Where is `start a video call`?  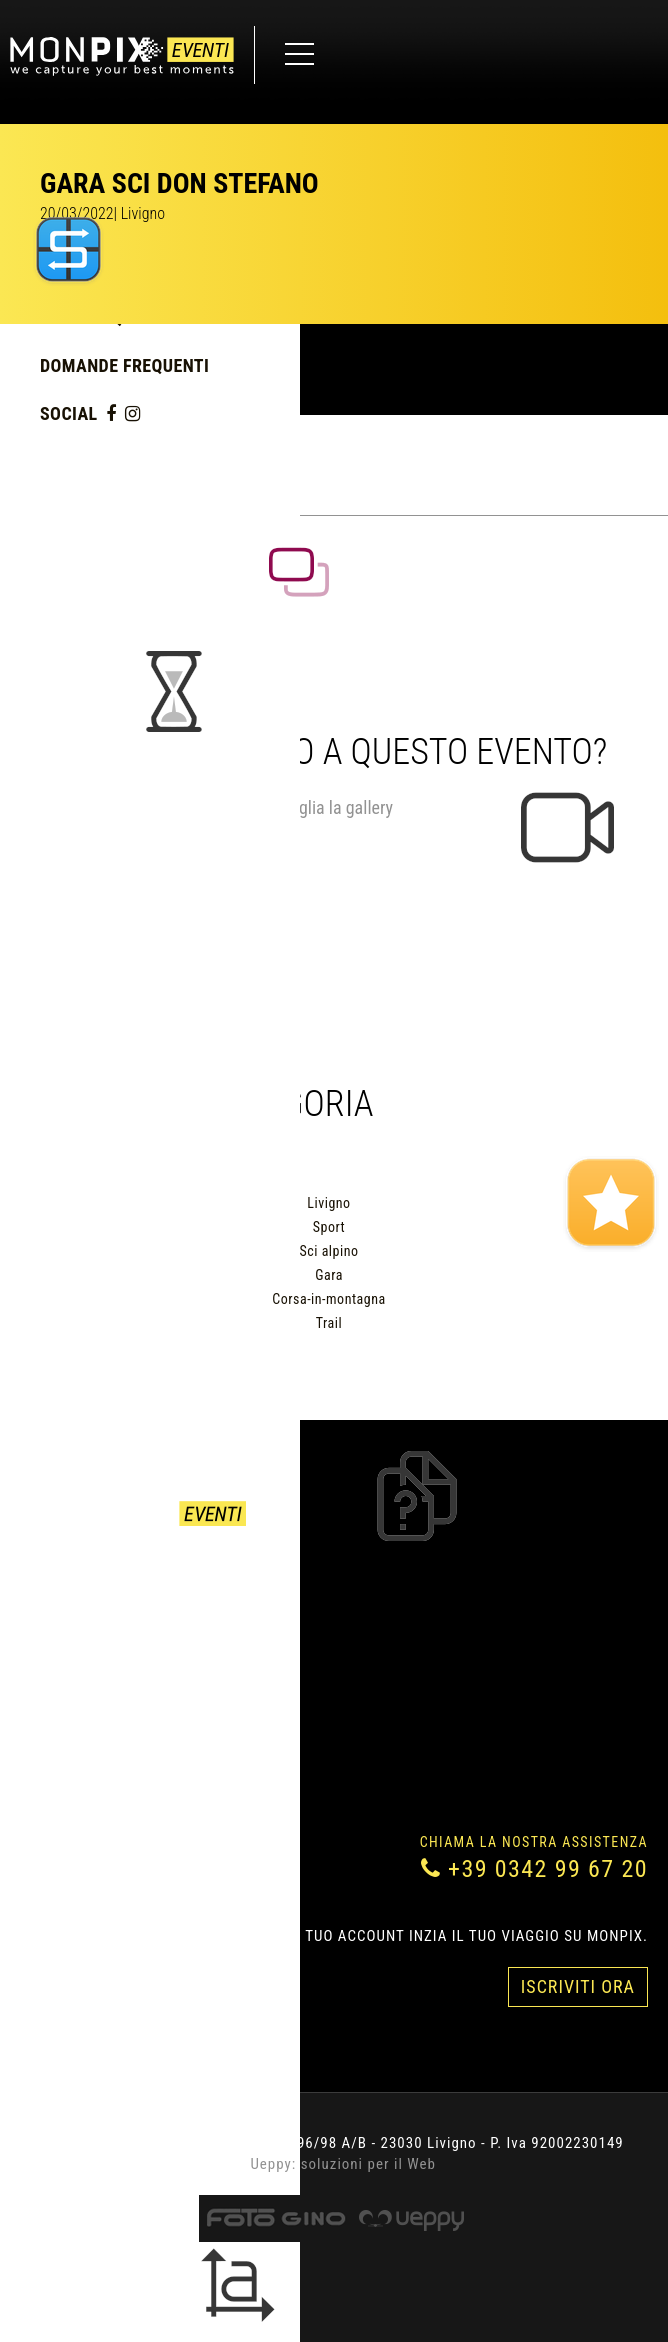
start a video call is located at coordinates (567, 827).